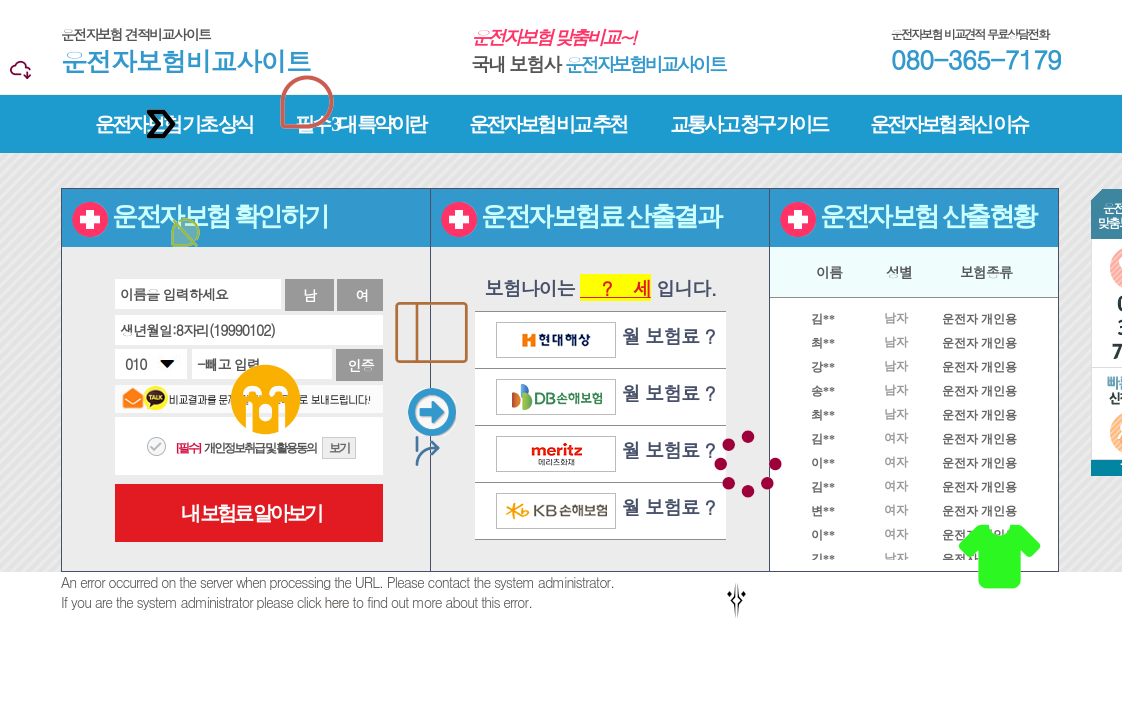 Image resolution: width=1122 pixels, height=720 pixels. Describe the element at coordinates (736, 600) in the screenshot. I see `fulcrum app logo` at that location.